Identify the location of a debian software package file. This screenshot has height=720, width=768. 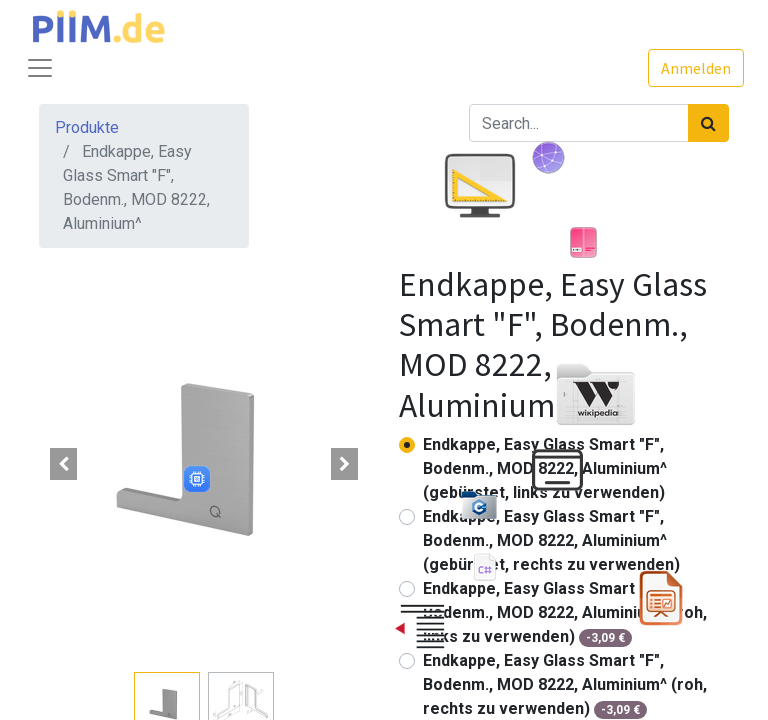
(583, 242).